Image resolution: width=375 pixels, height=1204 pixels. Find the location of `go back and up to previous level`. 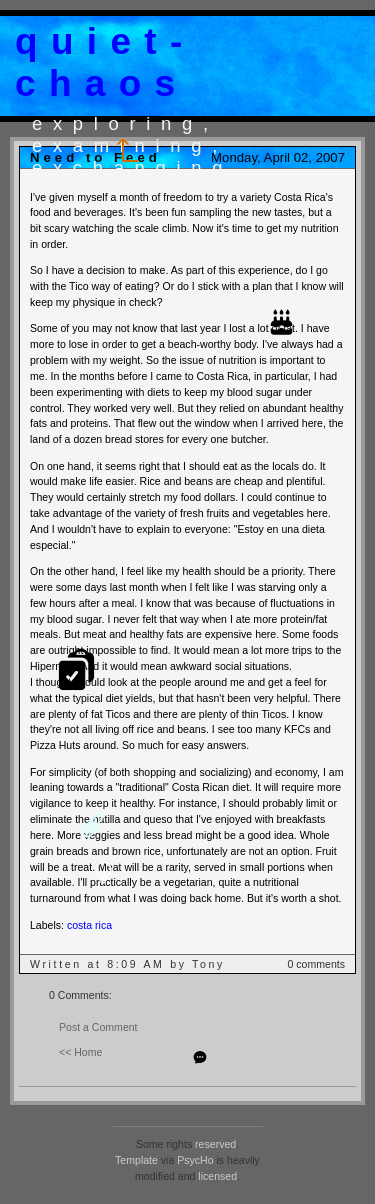

go back and up to previous level is located at coordinates (128, 150).